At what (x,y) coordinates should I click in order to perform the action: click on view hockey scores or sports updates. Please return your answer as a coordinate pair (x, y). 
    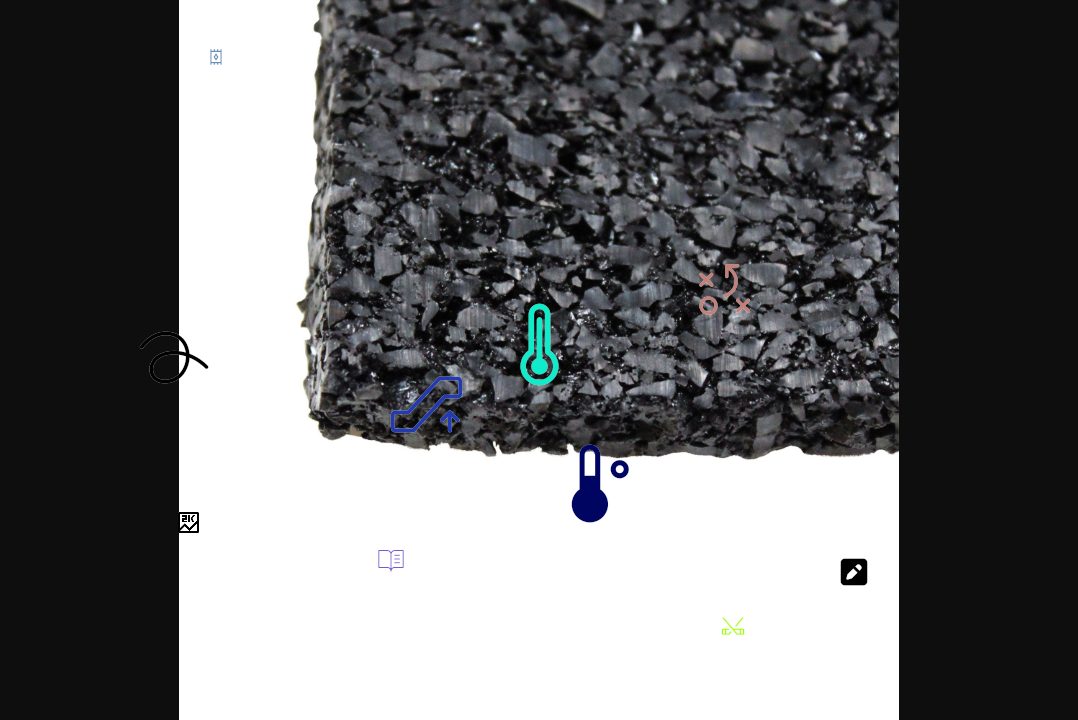
    Looking at the image, I should click on (733, 626).